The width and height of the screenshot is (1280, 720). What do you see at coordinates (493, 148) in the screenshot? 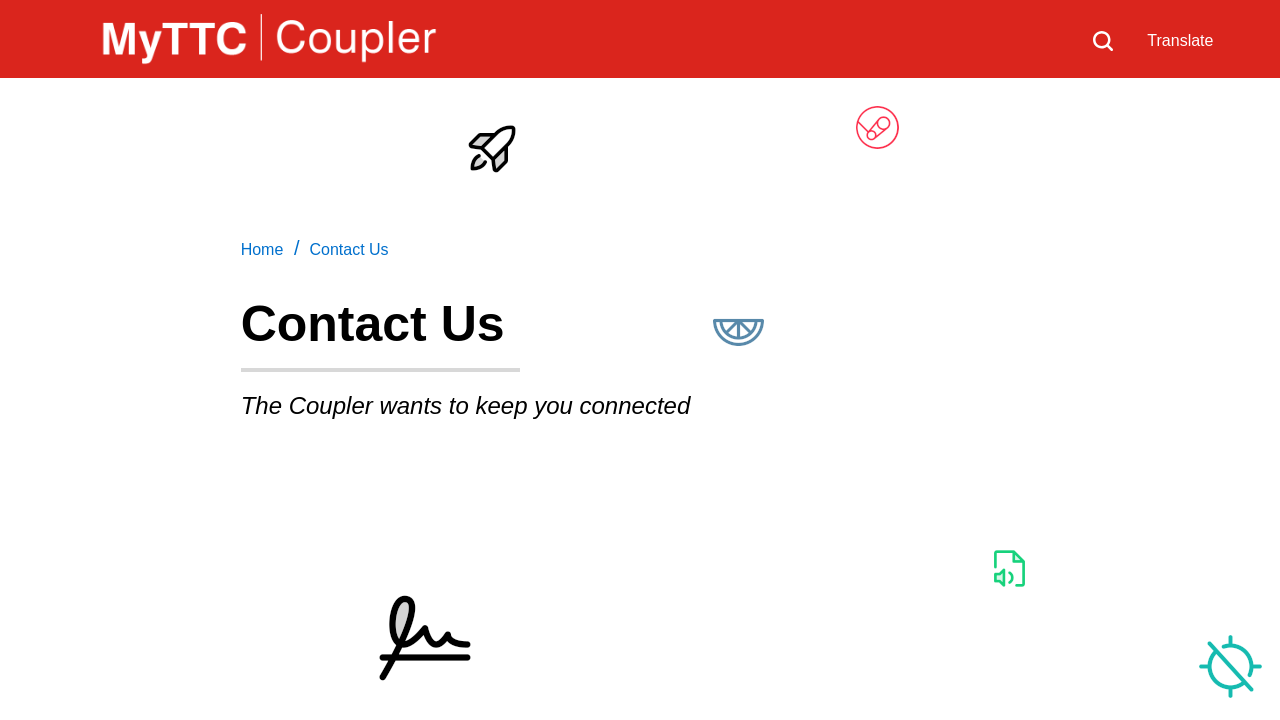
I see `launch or deploy a project` at bounding box center [493, 148].